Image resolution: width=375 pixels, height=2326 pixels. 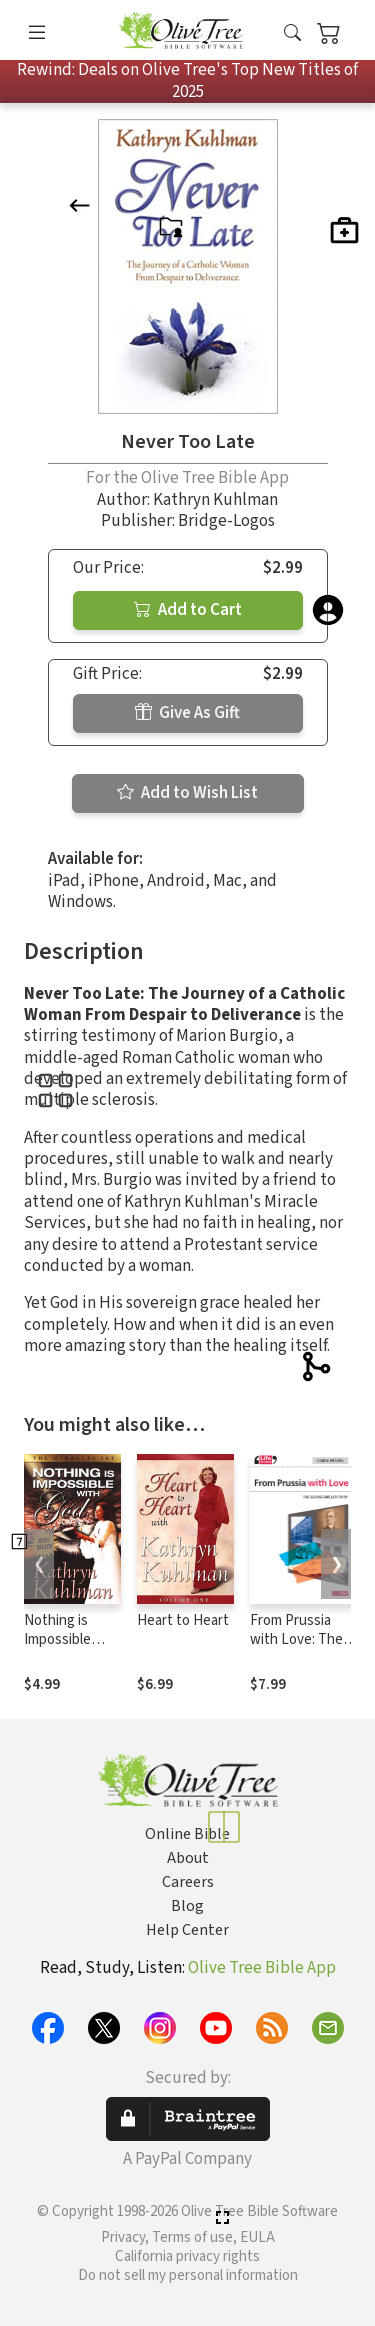 I want to click on expand to fullscreen mode, so click(x=222, y=2217).